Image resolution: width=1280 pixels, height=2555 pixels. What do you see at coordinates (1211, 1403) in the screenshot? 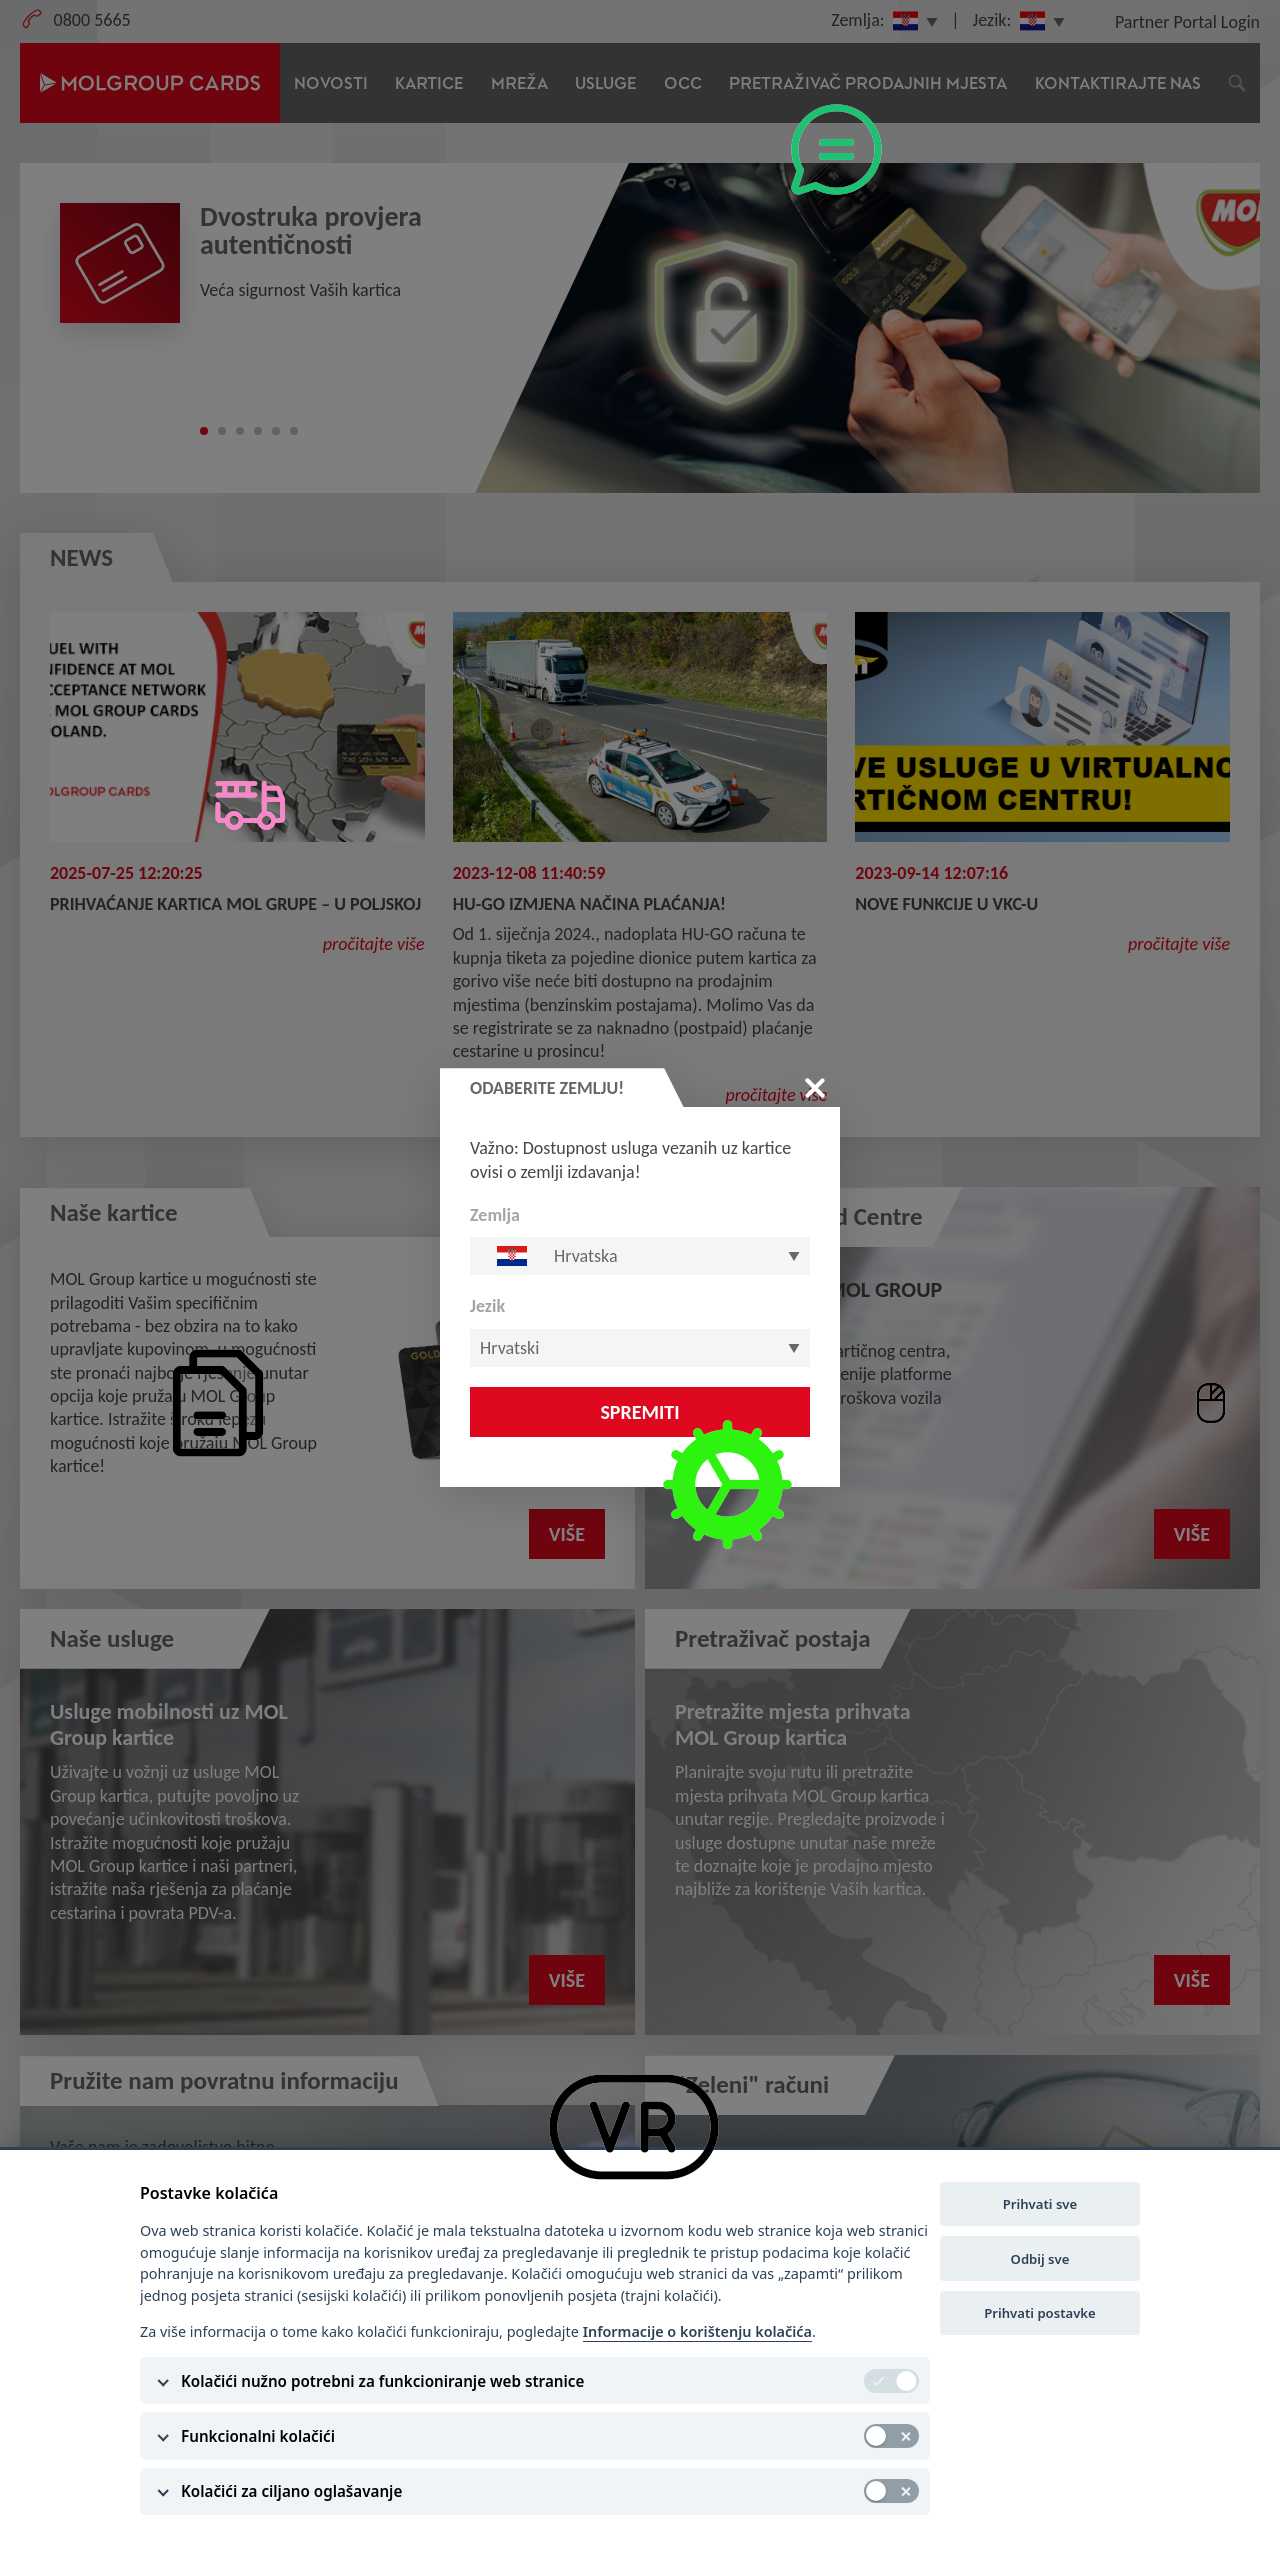
I see `right-click to open context menu` at bounding box center [1211, 1403].